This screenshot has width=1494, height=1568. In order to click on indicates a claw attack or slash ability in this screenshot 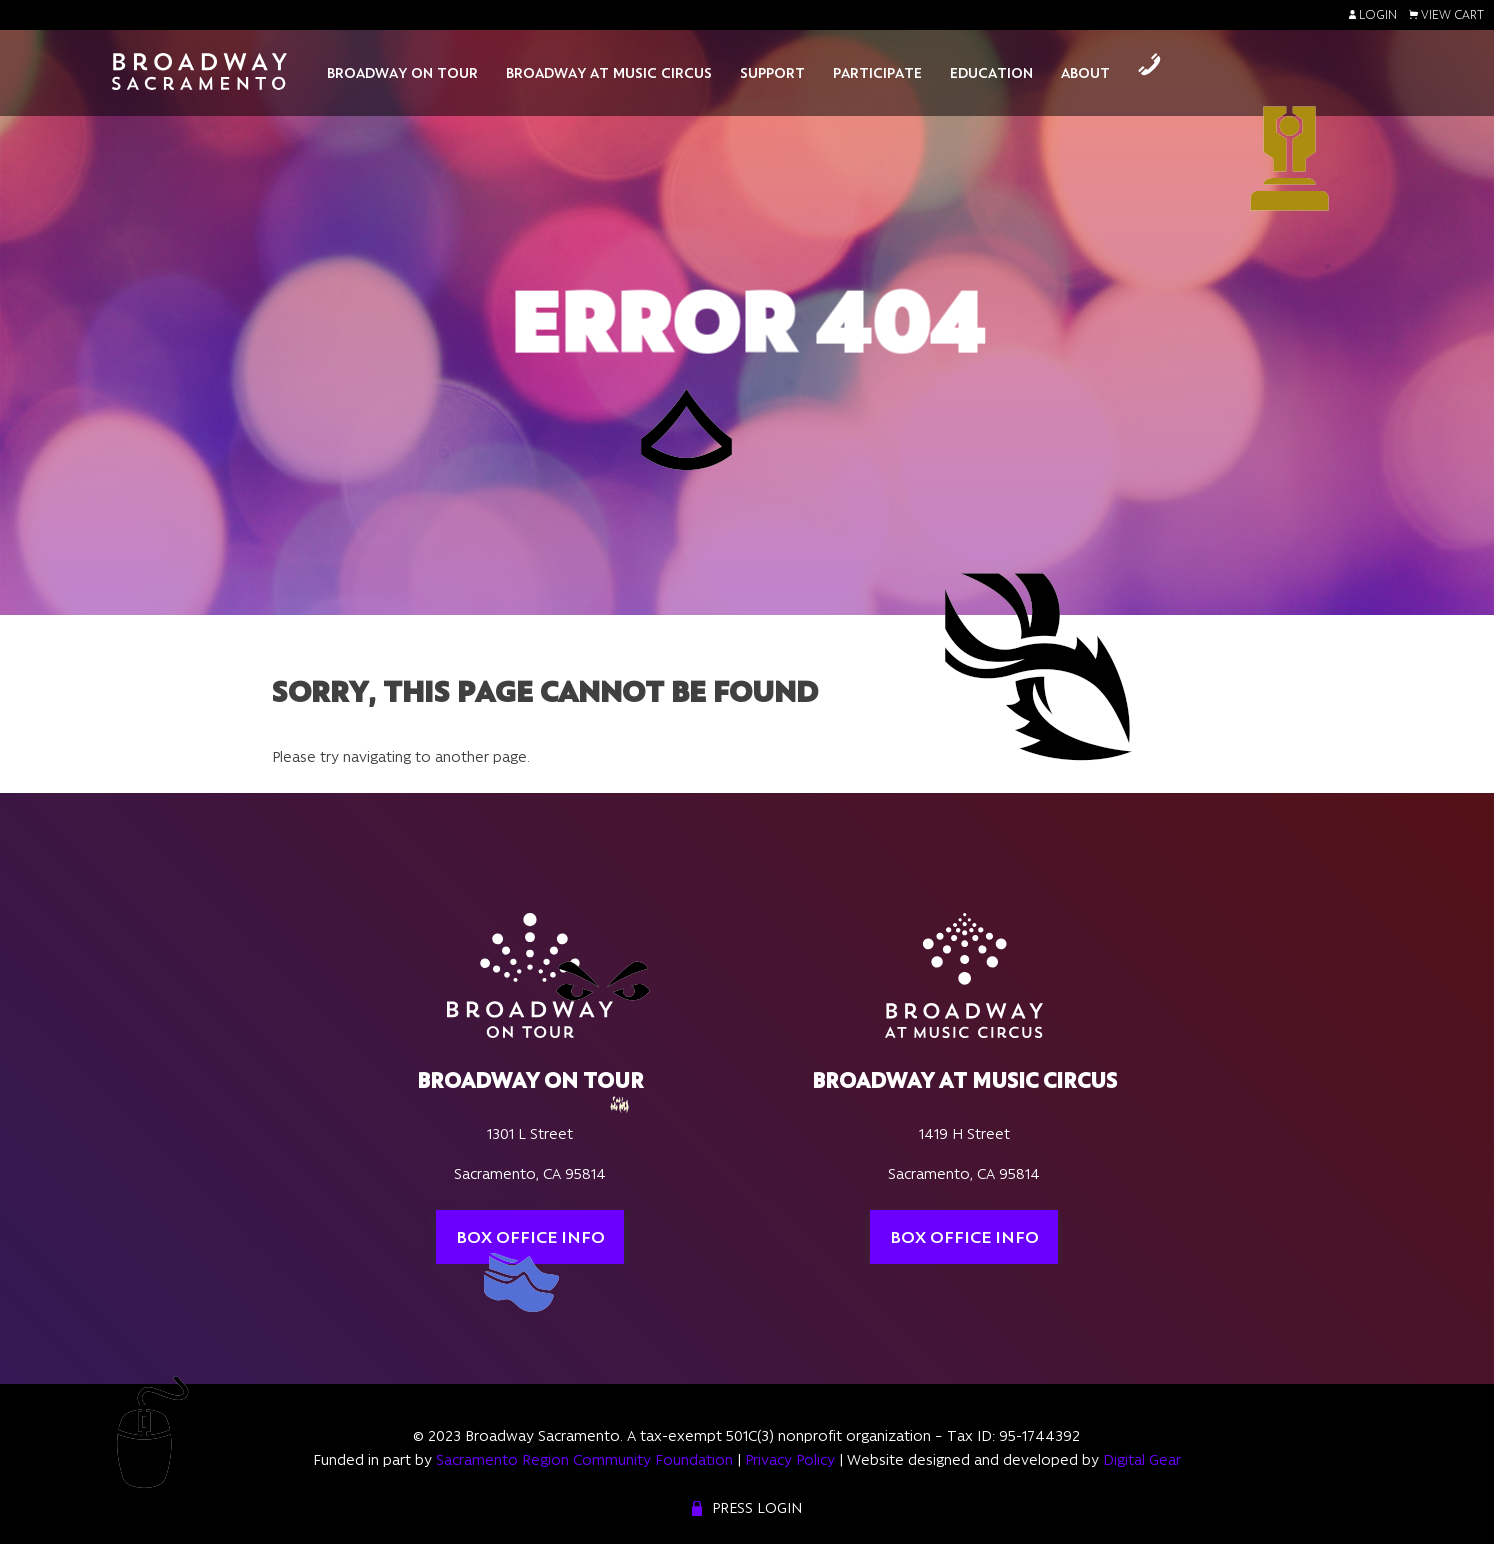, I will do `click(1037, 666)`.